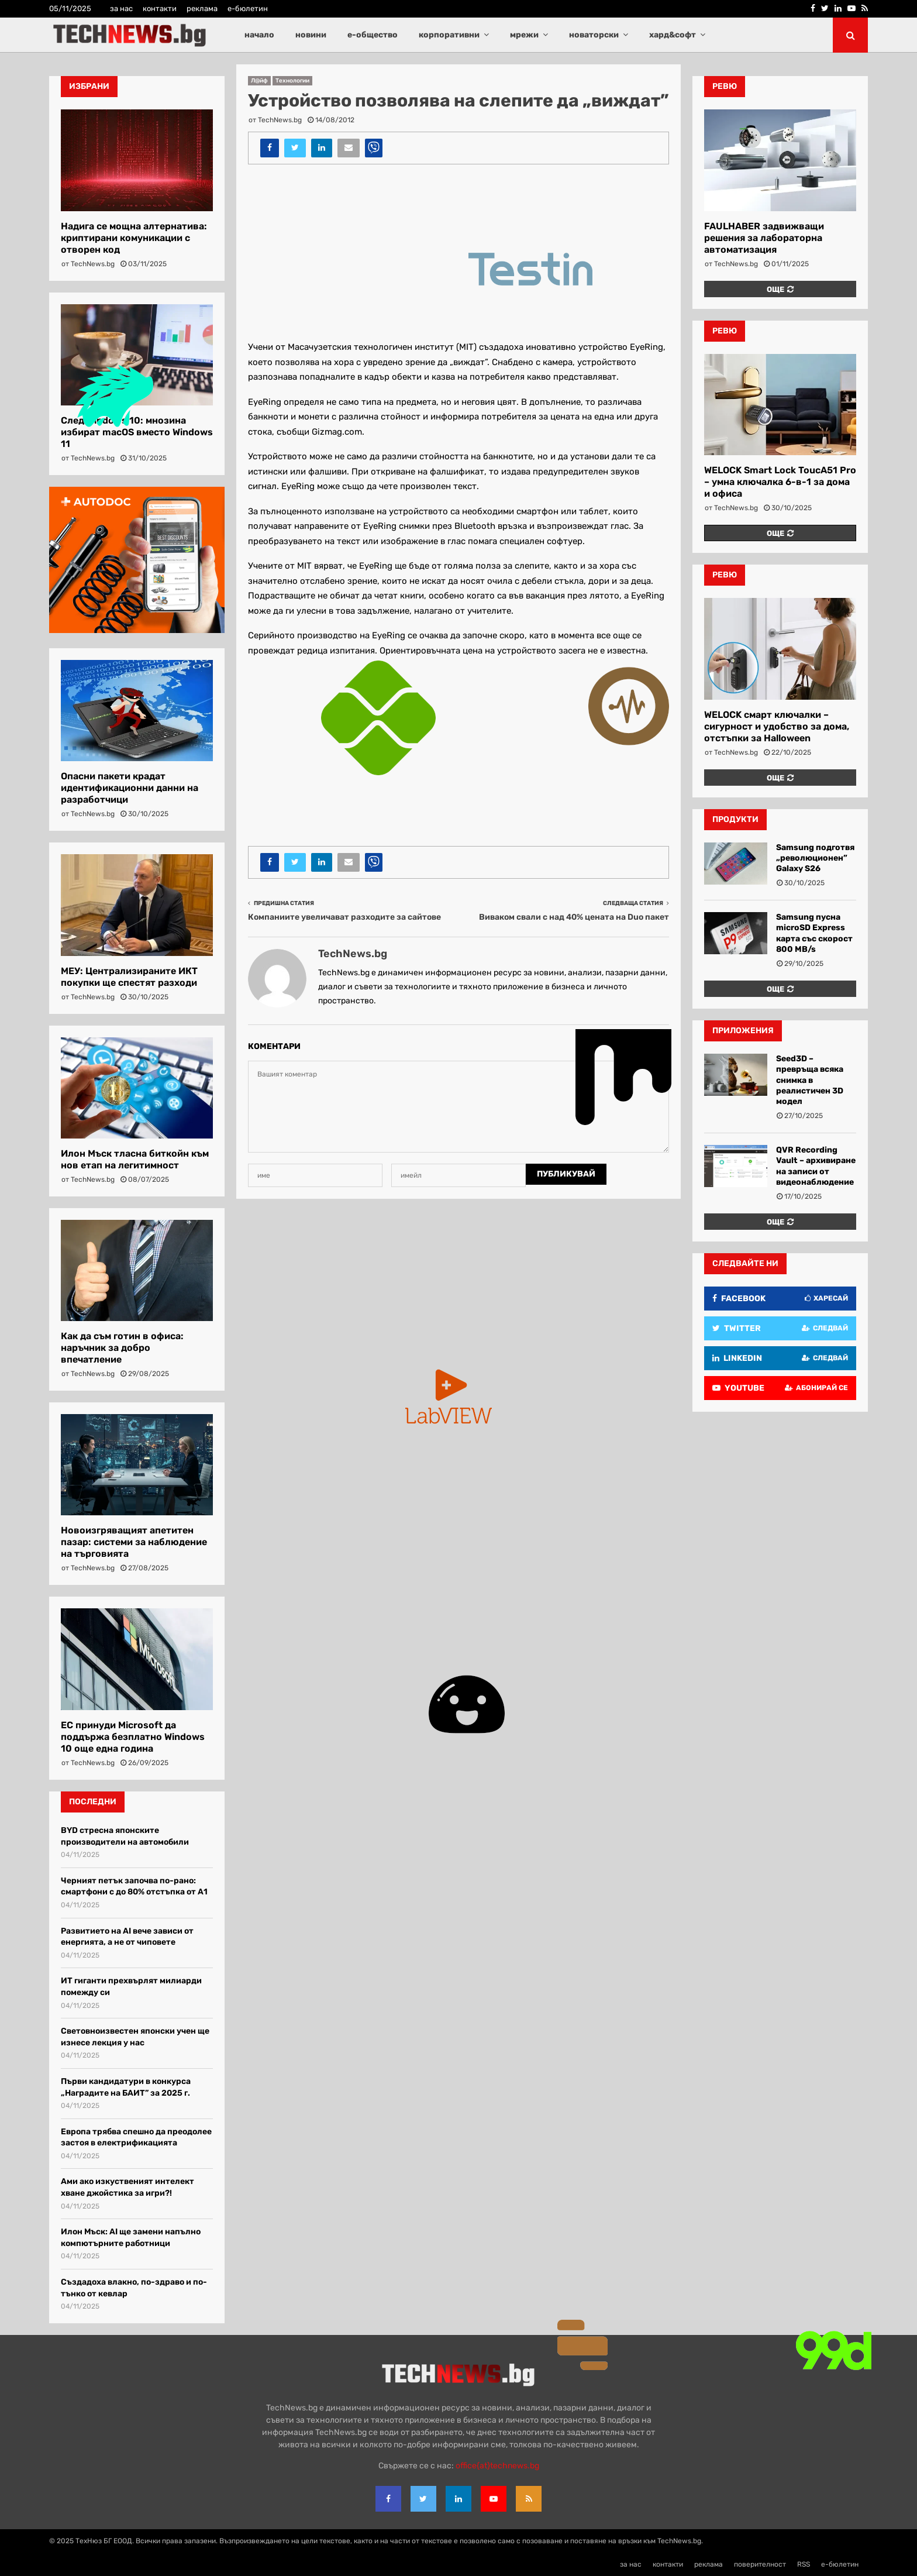 The width and height of the screenshot is (917, 2576). I want to click on docsify documentation platform logo, so click(467, 1704).